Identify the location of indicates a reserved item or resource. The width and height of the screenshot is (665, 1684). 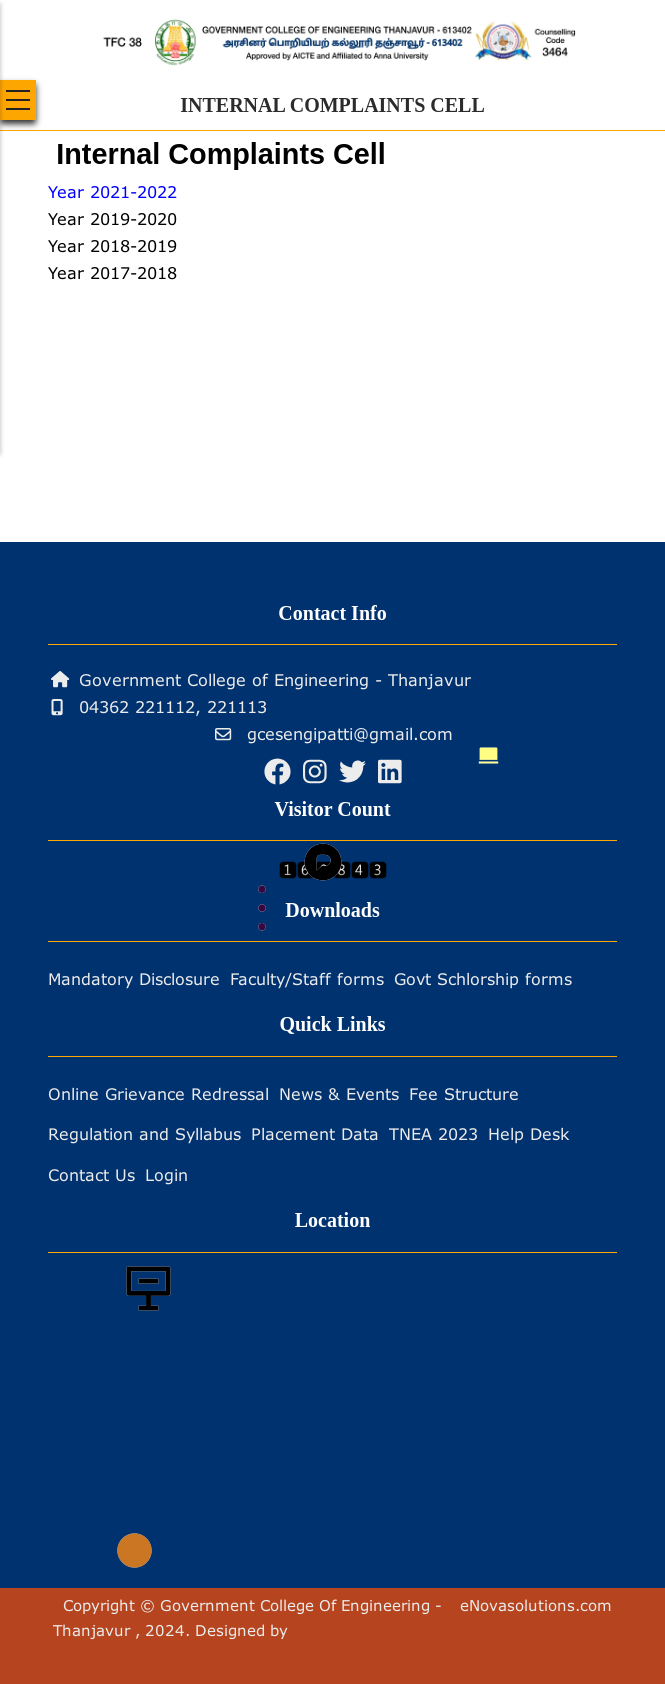
(148, 1288).